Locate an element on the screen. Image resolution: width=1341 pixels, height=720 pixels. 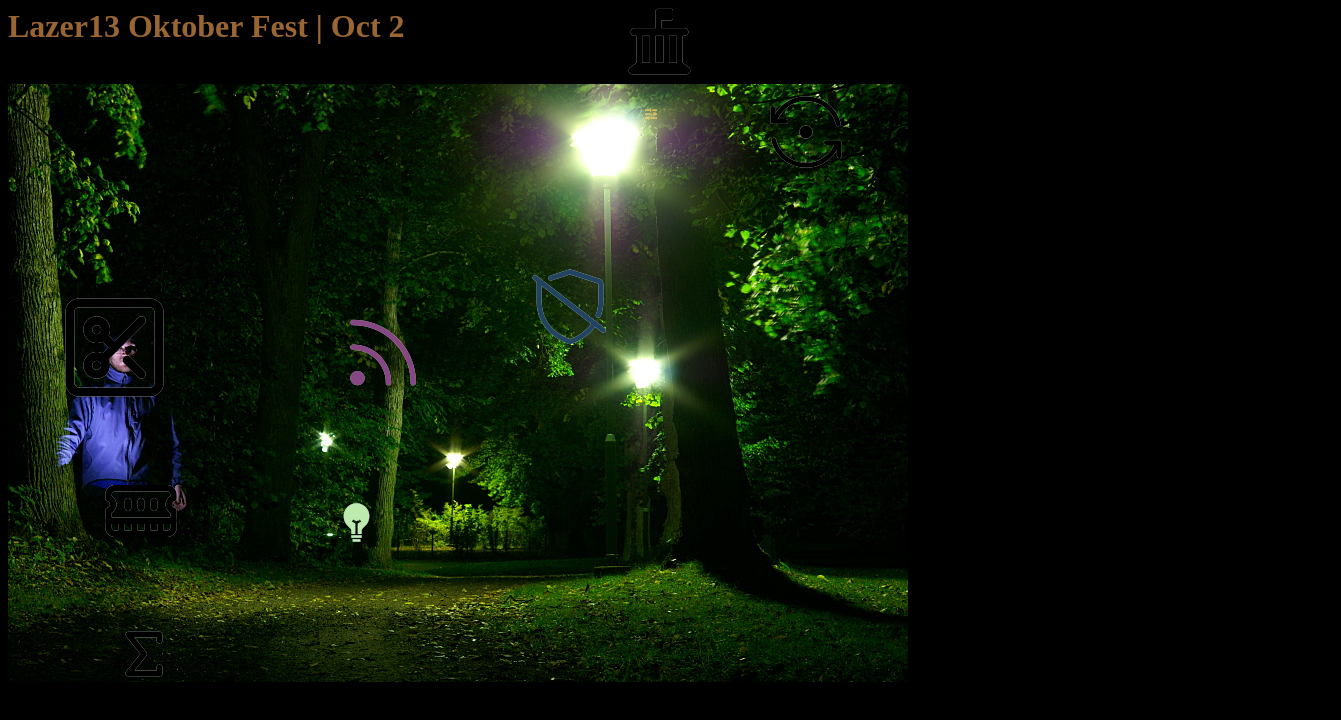
view government or civic locations is located at coordinates (659, 43).